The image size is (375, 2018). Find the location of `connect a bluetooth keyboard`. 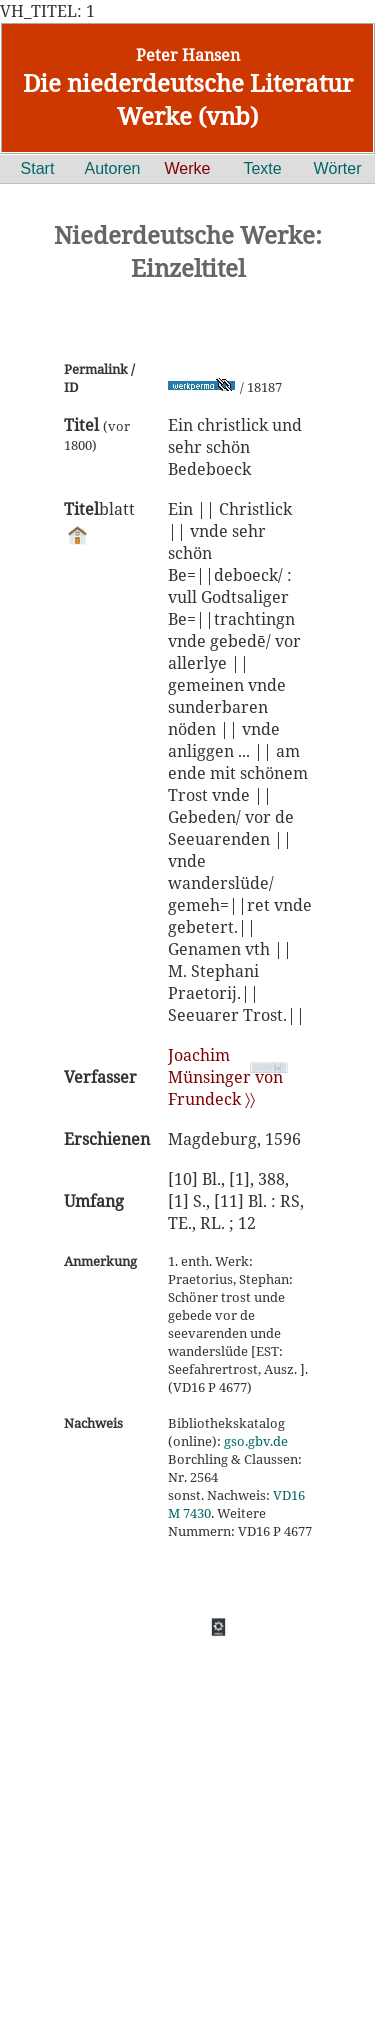

connect a bluetooth keyboard is located at coordinates (269, 1067).